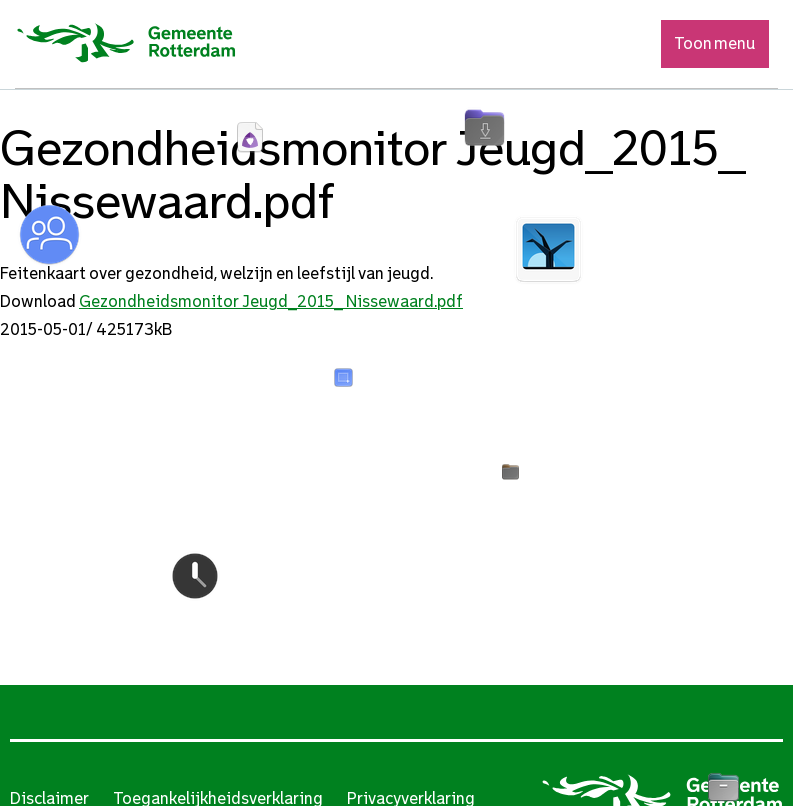  Describe the element at coordinates (510, 471) in the screenshot. I see `open folder to view contents` at that location.